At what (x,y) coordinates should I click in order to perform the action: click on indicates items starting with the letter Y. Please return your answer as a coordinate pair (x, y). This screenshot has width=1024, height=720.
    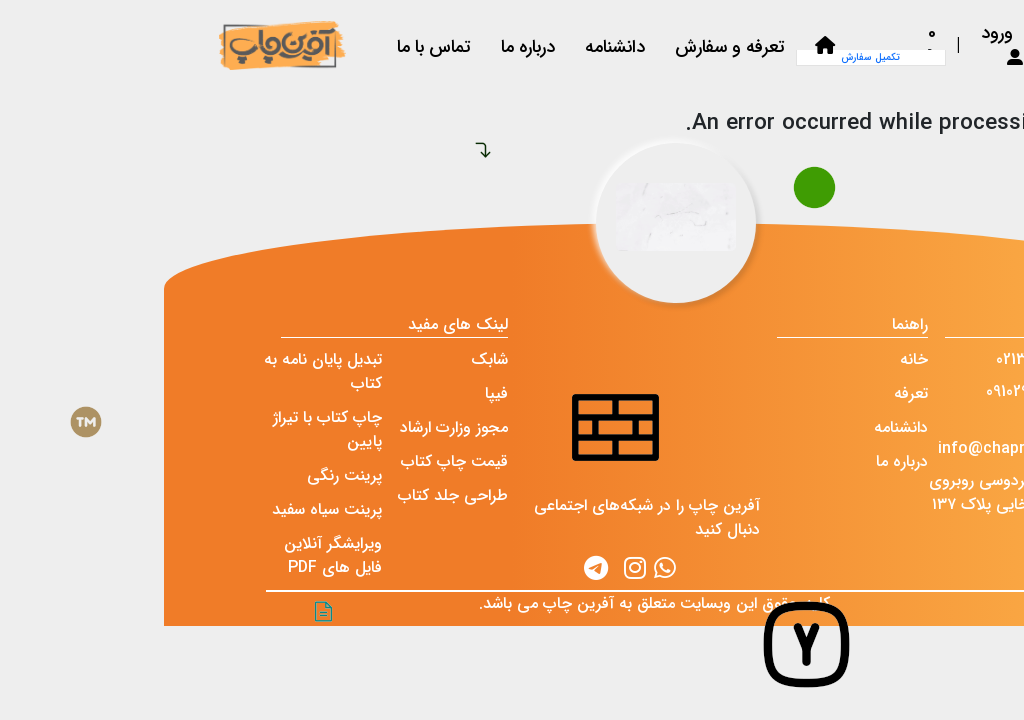
    Looking at the image, I should click on (806, 644).